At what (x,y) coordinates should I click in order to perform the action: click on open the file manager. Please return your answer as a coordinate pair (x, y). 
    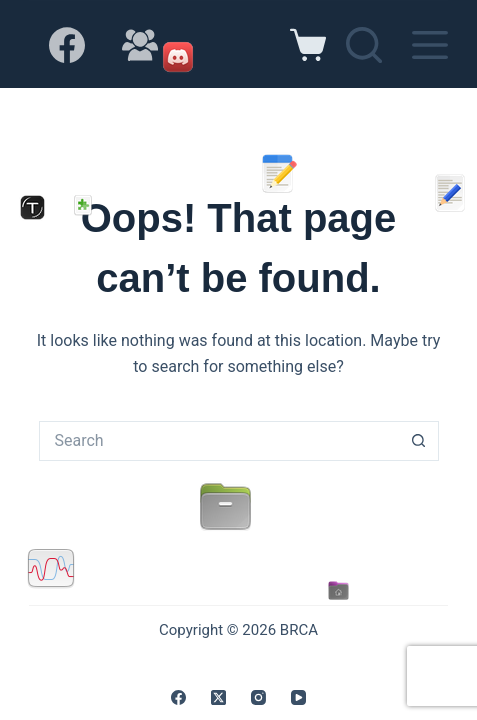
    Looking at the image, I should click on (225, 506).